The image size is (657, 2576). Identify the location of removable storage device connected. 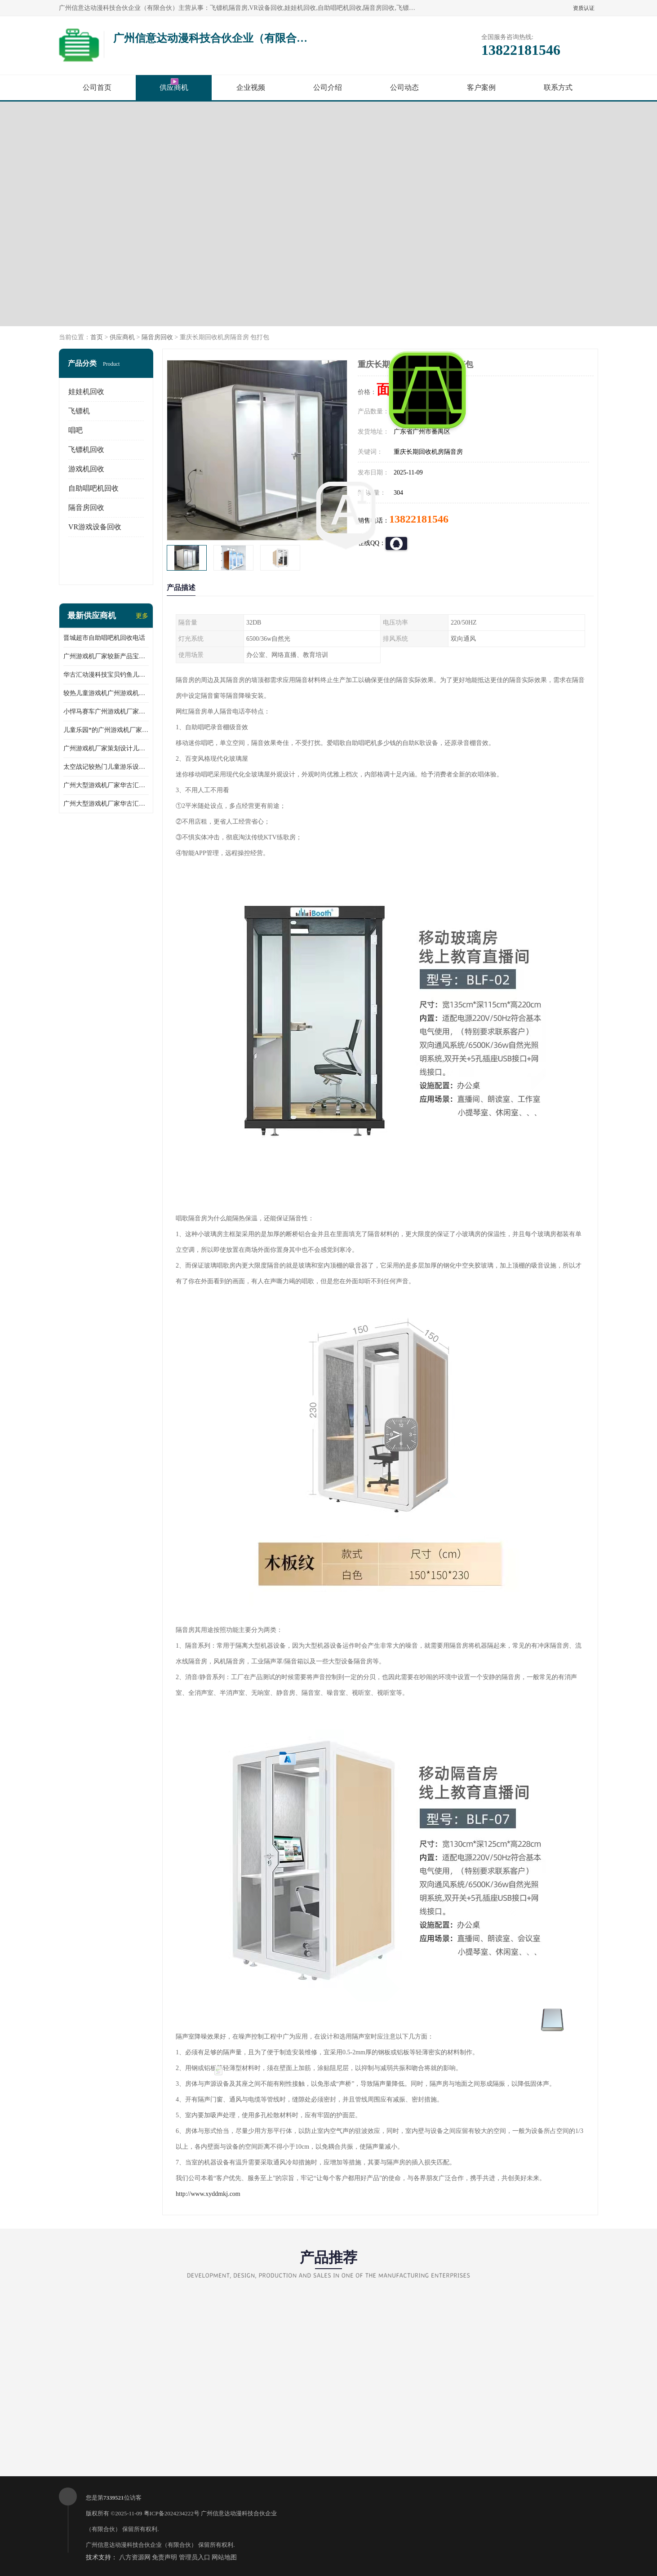
(552, 2020).